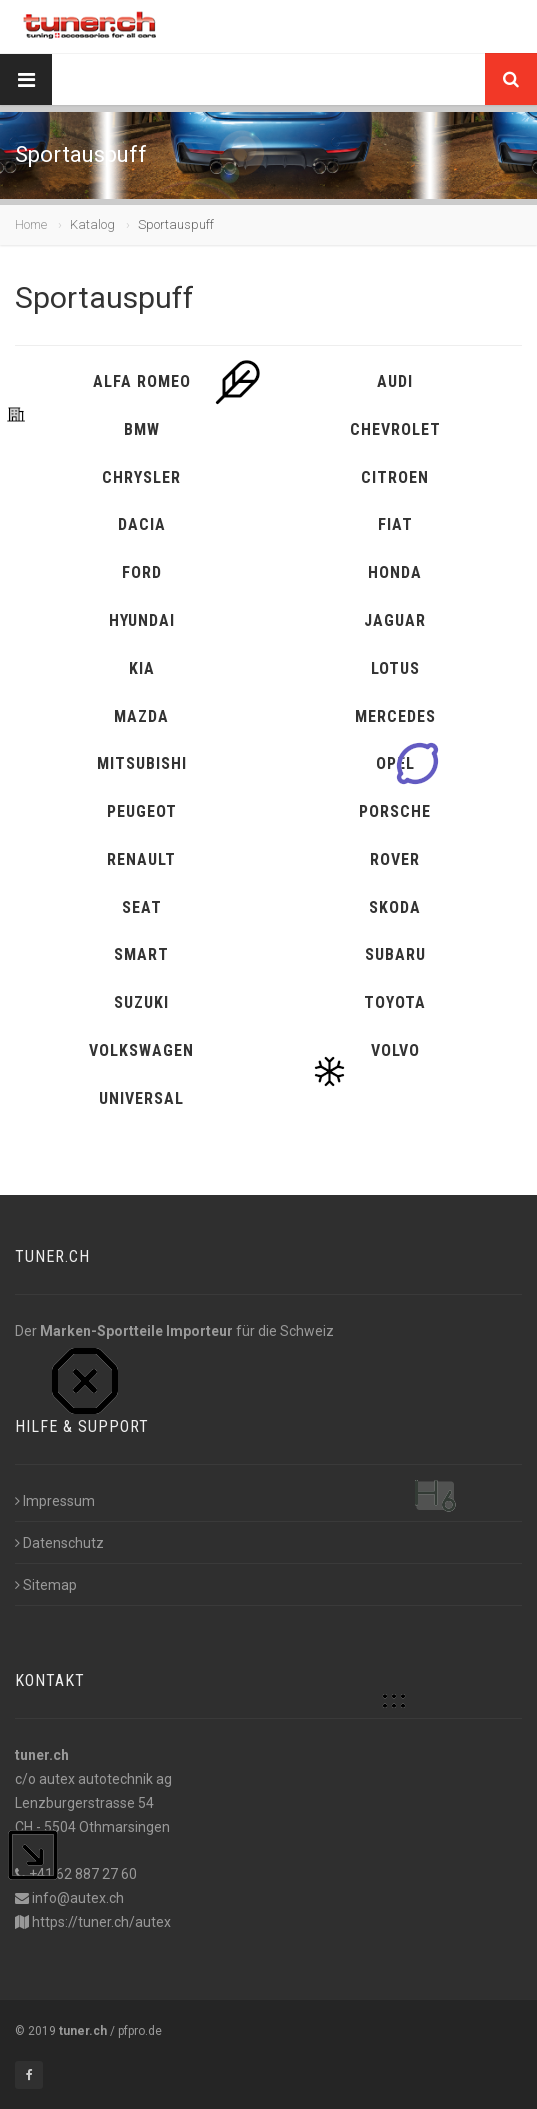 Image resolution: width=537 pixels, height=2109 pixels. Describe the element at coordinates (329, 1071) in the screenshot. I see `activate cooling or air conditioning mode` at that location.